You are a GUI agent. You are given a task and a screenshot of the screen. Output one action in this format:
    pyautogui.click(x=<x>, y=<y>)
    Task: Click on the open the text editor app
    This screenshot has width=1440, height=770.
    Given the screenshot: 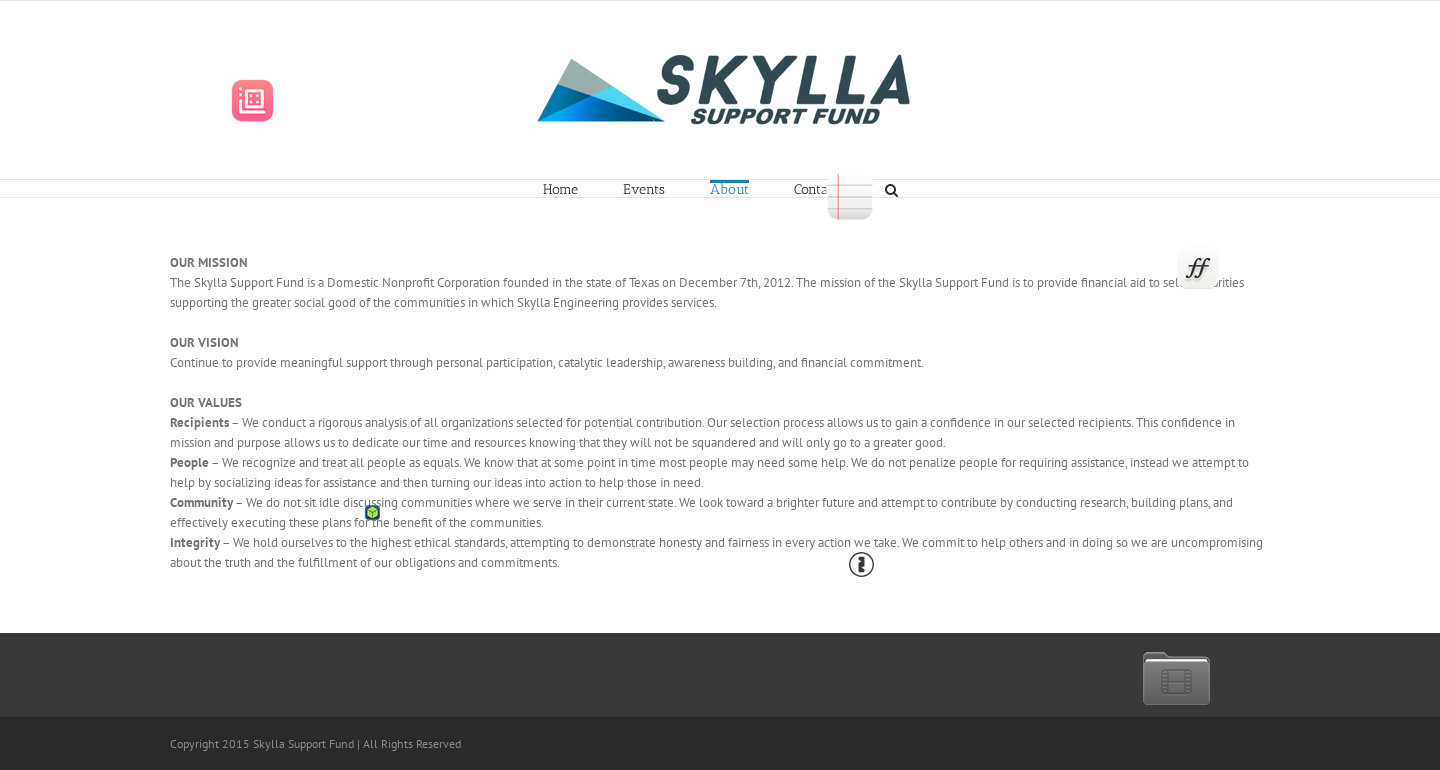 What is the action you would take?
    pyautogui.click(x=850, y=197)
    